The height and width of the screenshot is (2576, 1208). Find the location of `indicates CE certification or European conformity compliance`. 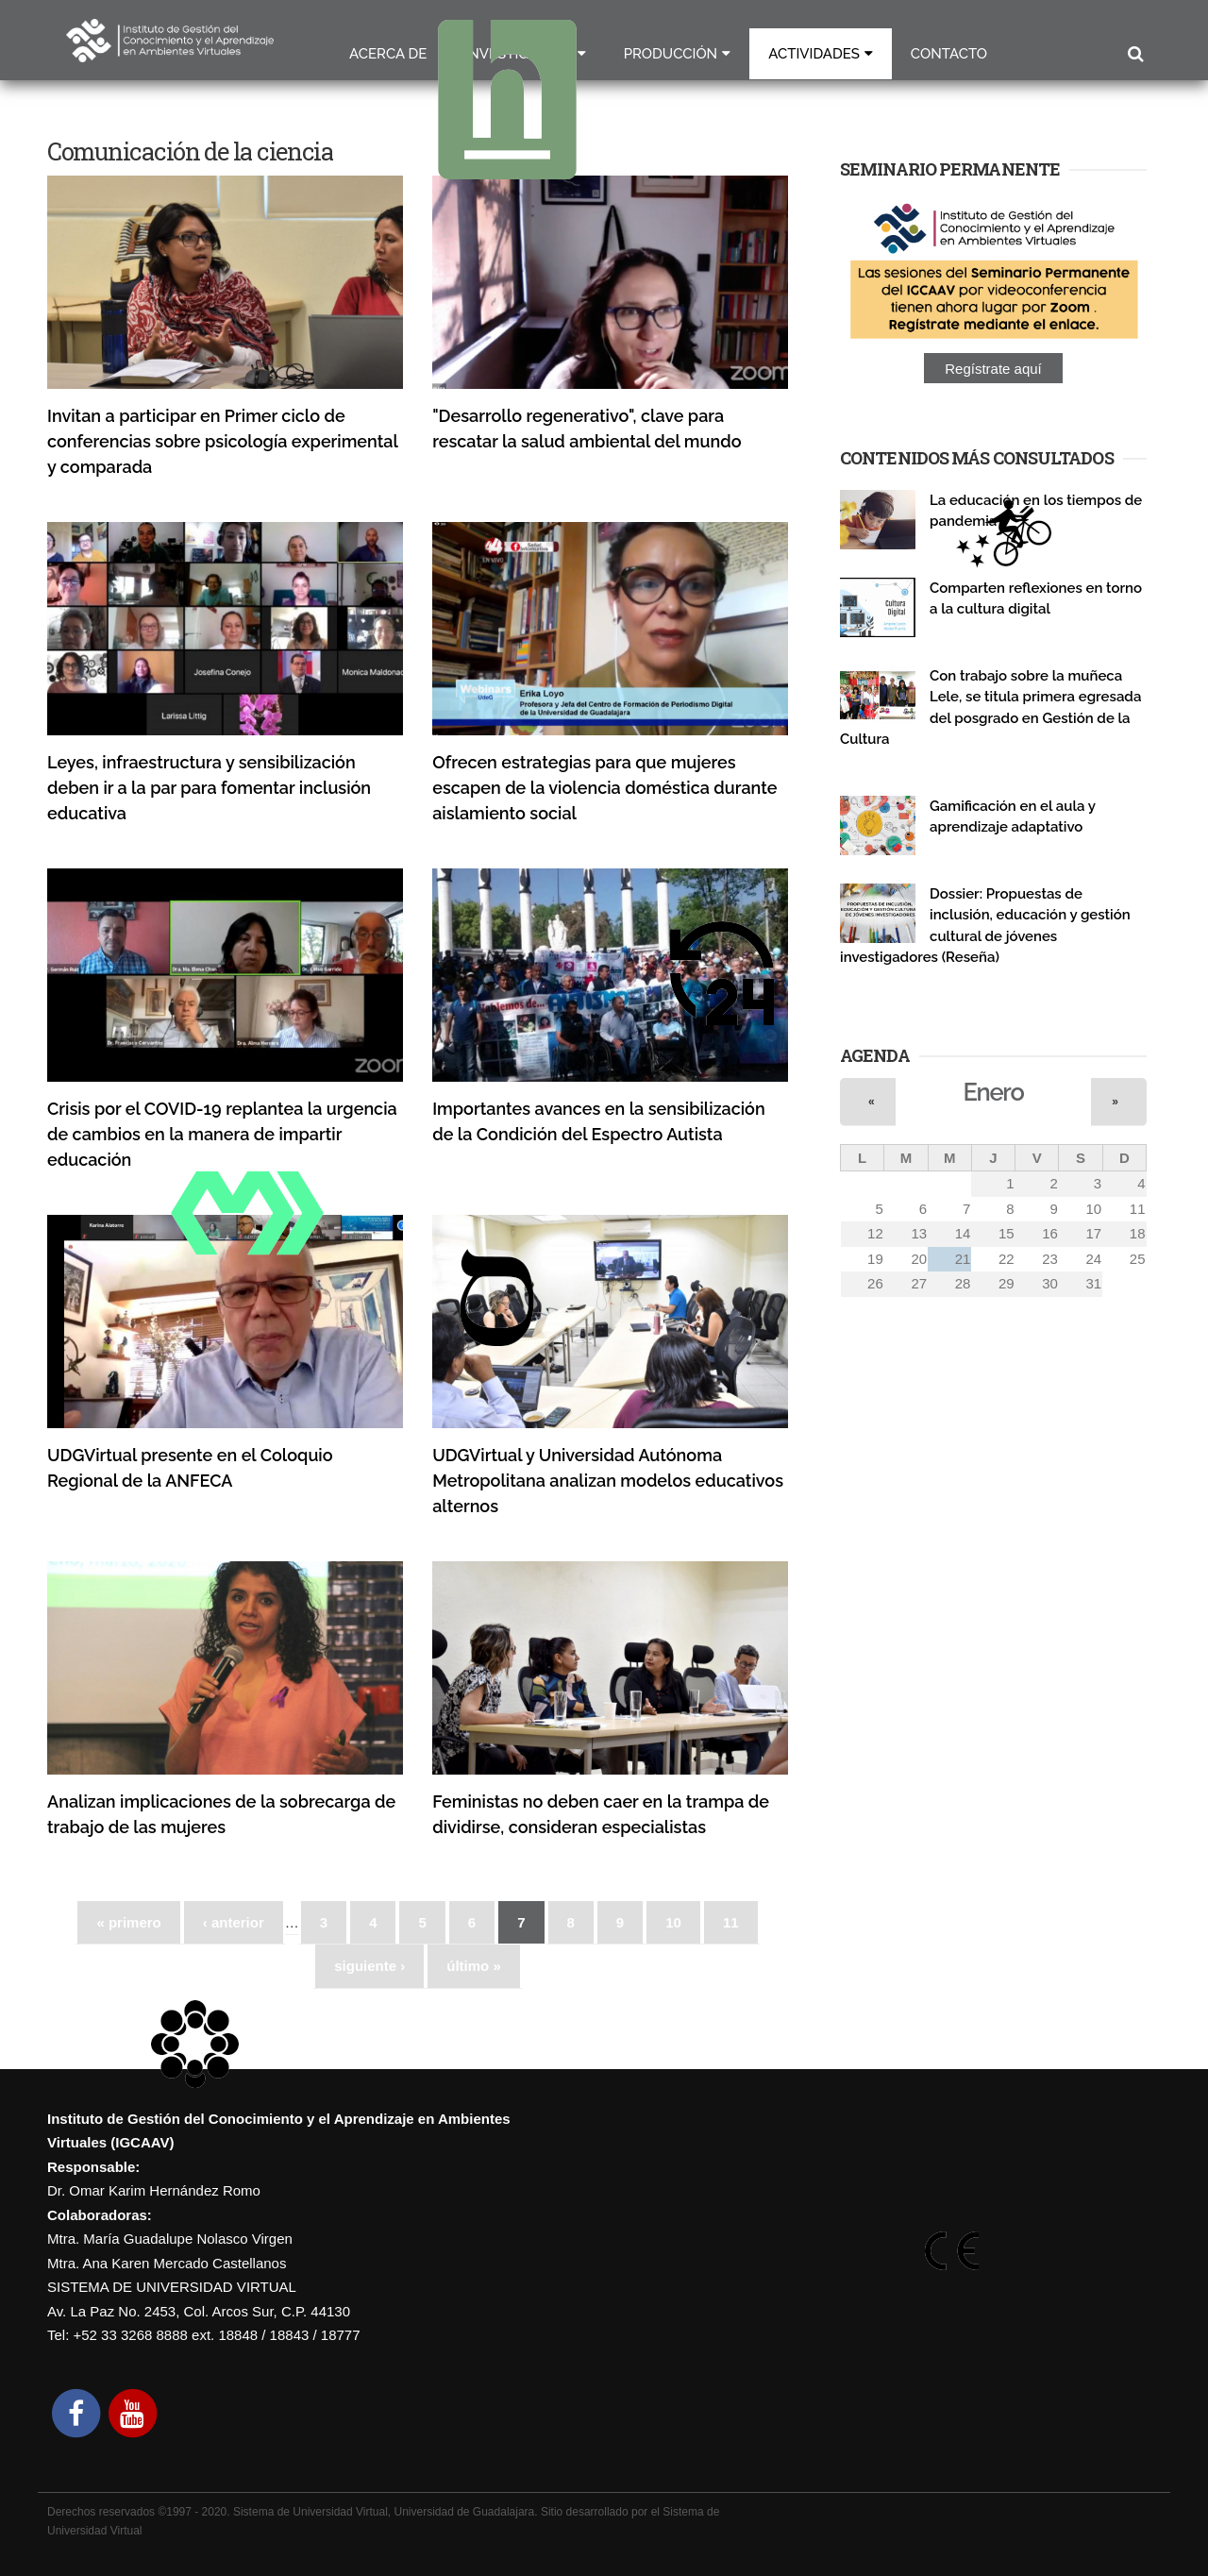

indicates CE certification or European conformity compliance is located at coordinates (951, 2250).